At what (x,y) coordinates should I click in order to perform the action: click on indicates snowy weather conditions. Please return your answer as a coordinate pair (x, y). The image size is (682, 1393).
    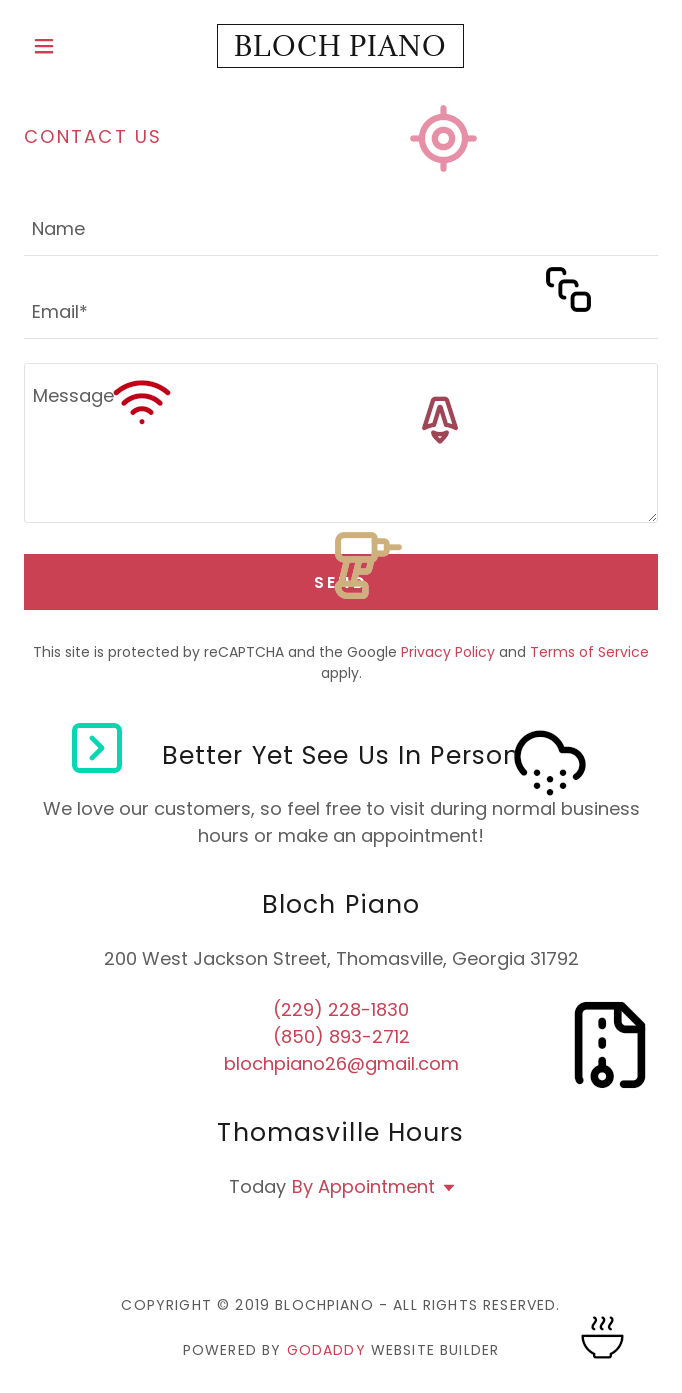
    Looking at the image, I should click on (550, 763).